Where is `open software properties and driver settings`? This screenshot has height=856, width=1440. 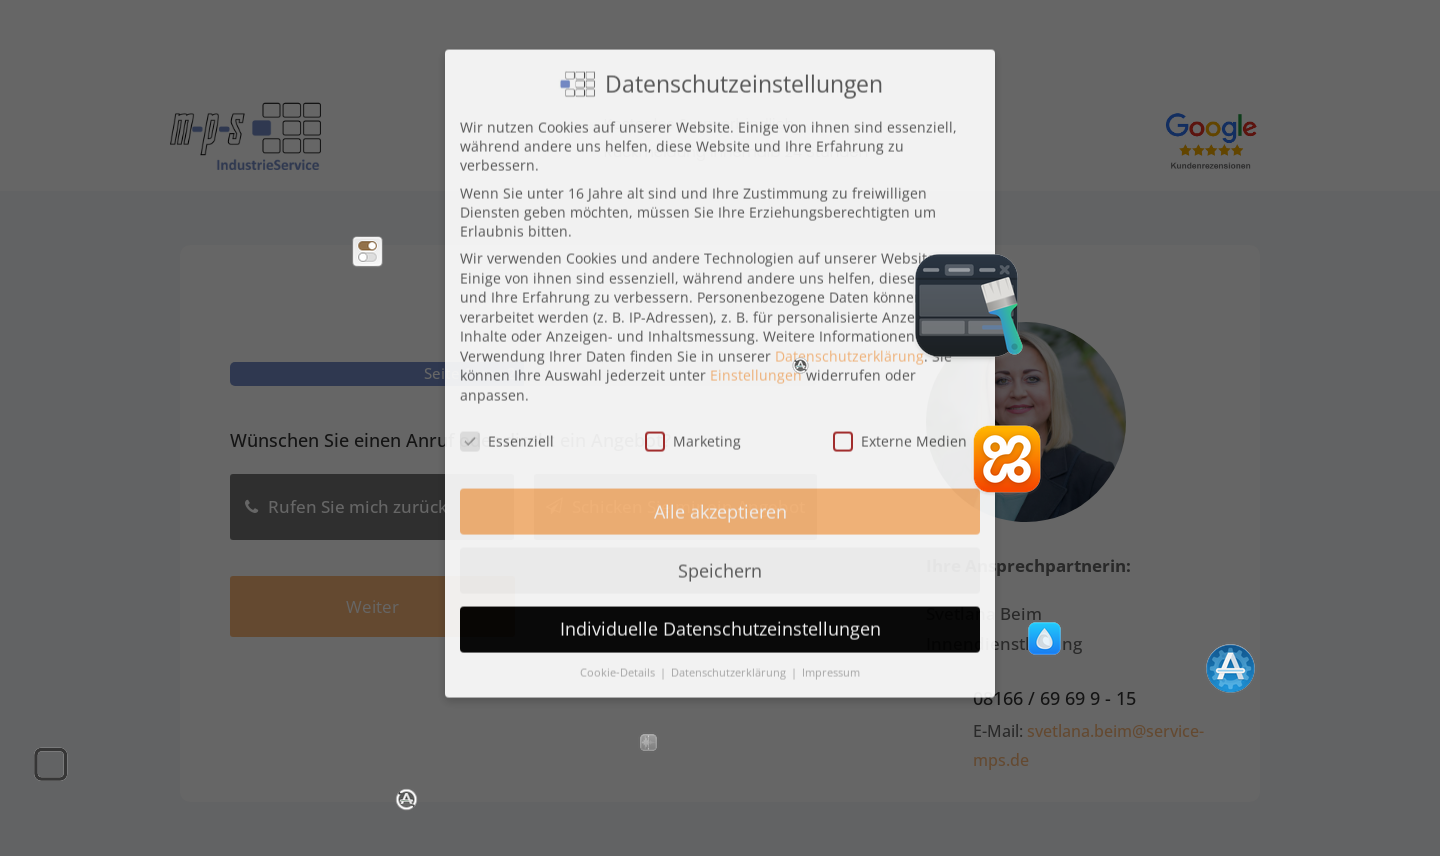 open software properties and driver settings is located at coordinates (1230, 668).